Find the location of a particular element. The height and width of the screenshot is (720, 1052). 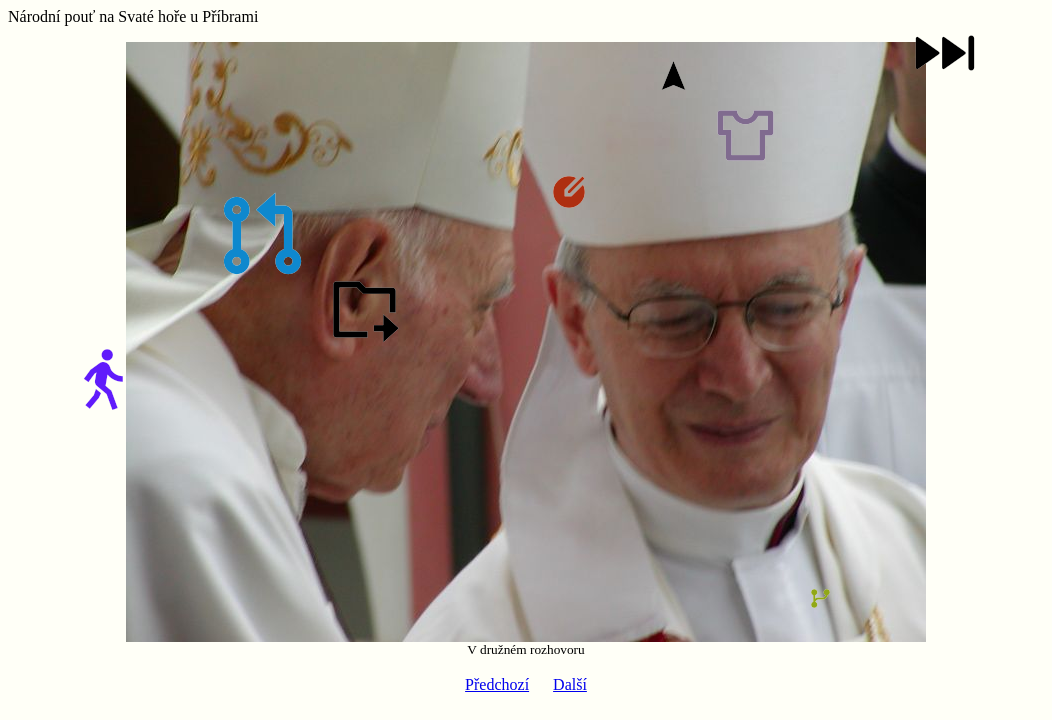

edit your profile is located at coordinates (569, 192).